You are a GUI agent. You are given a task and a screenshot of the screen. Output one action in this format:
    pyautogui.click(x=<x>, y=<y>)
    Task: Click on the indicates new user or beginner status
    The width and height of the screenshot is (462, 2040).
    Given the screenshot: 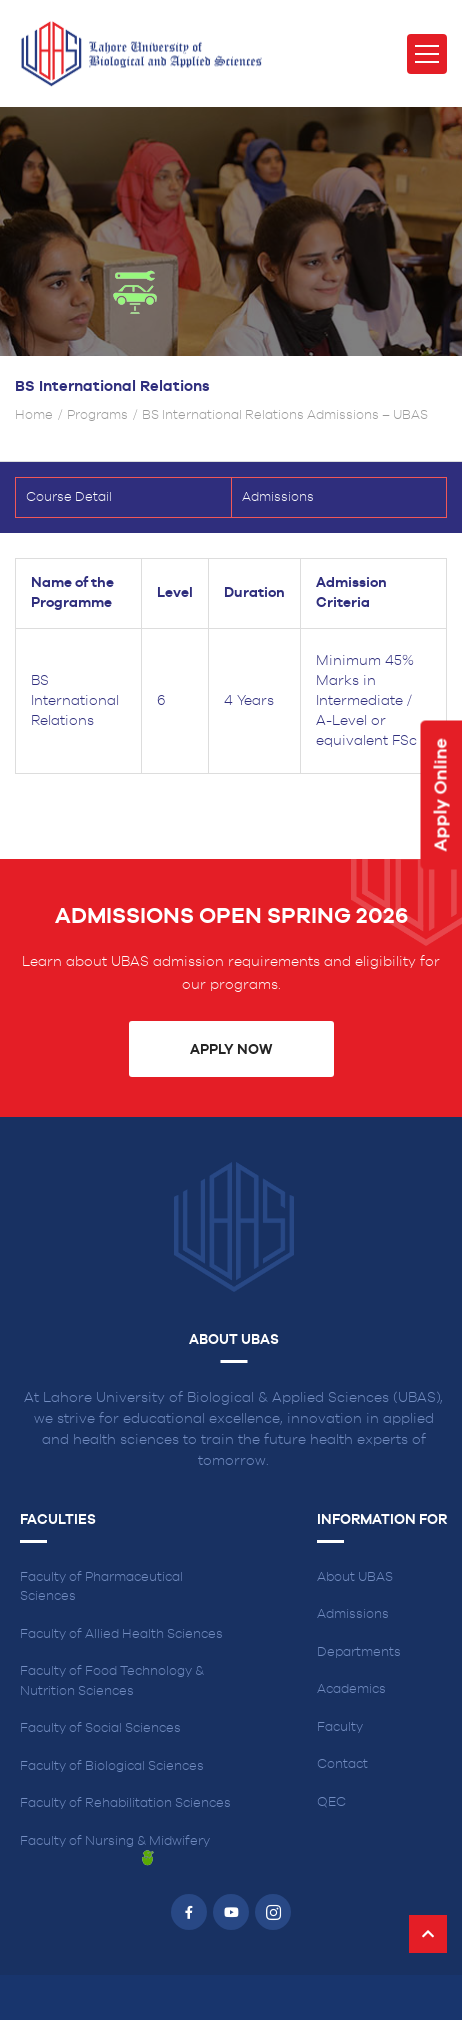 What is the action you would take?
    pyautogui.click(x=147, y=1857)
    